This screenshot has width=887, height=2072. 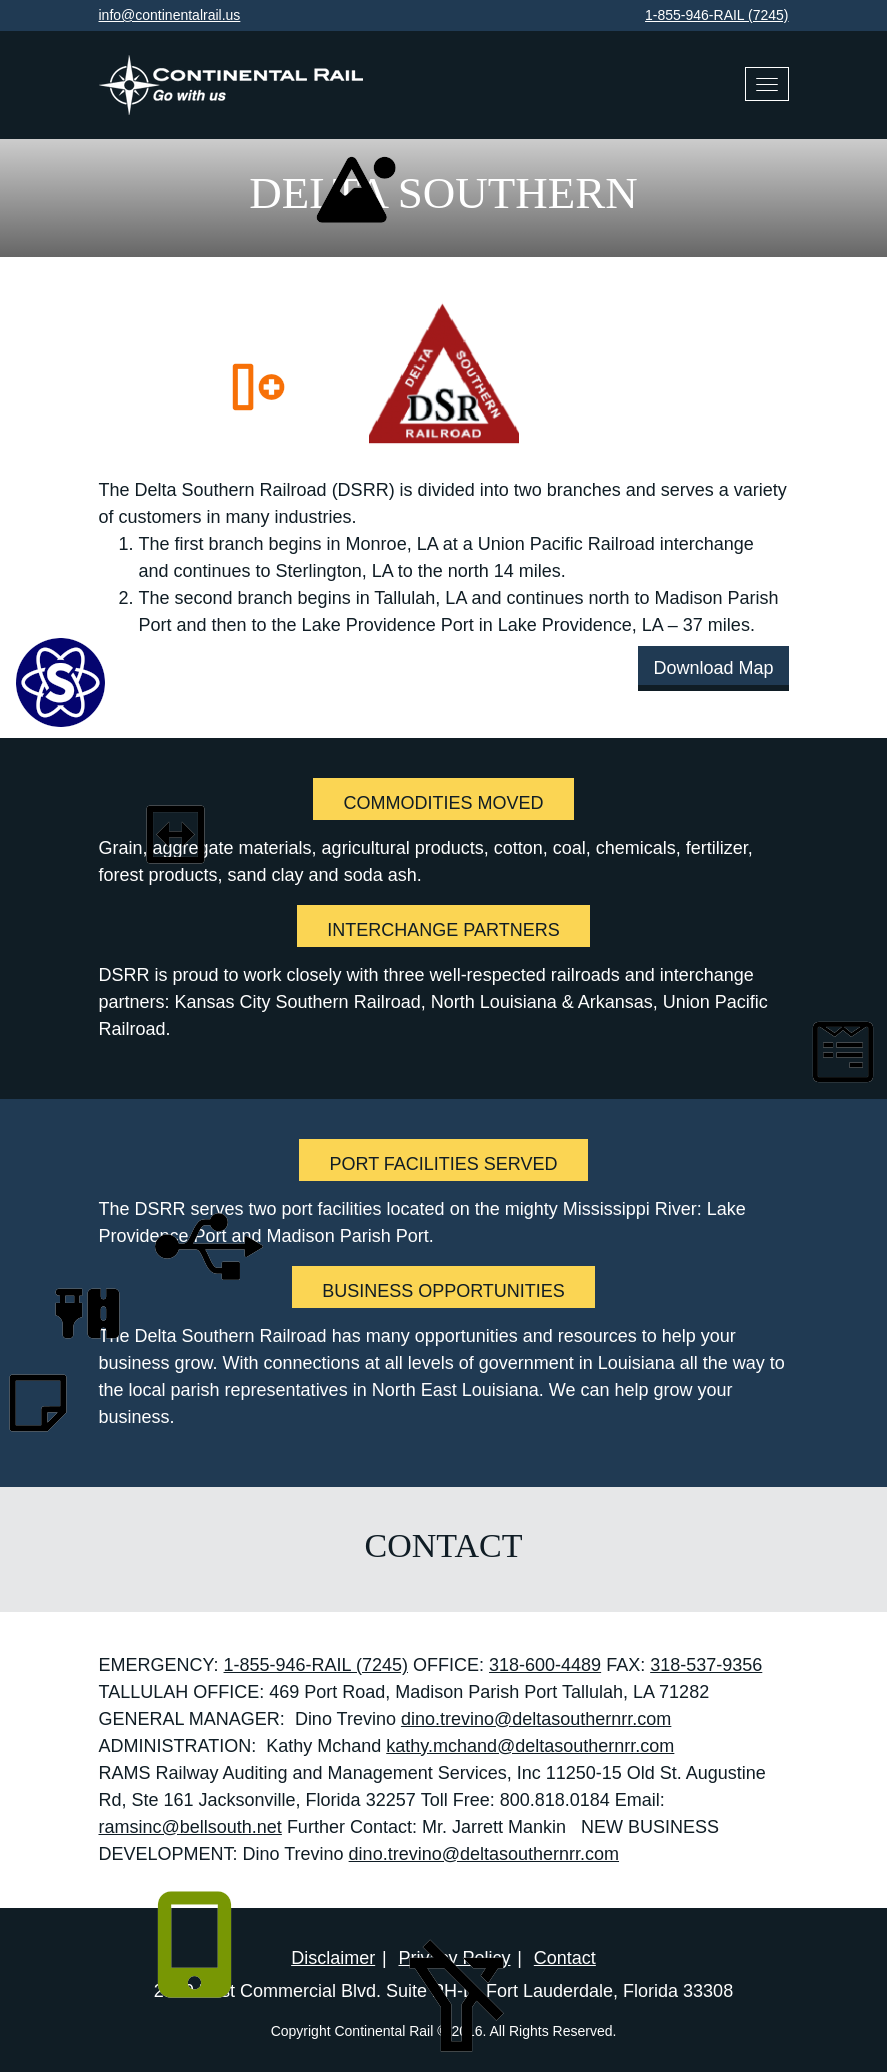 I want to click on call or text from mobile device, so click(x=194, y=1944).